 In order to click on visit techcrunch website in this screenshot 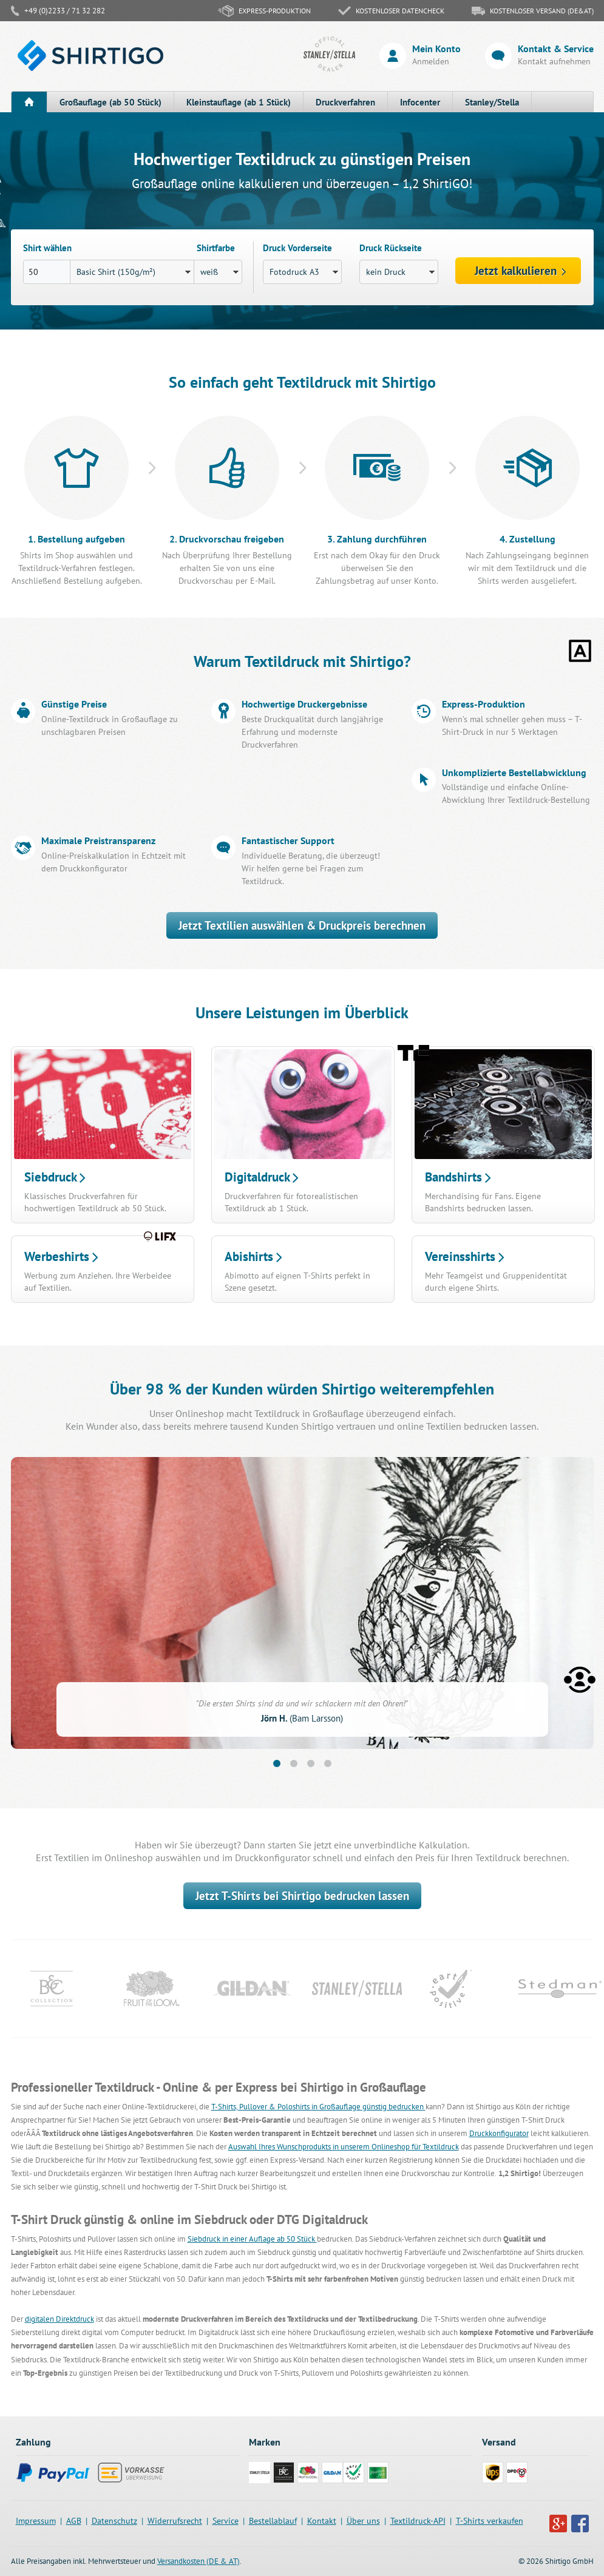, I will do `click(413, 1053)`.